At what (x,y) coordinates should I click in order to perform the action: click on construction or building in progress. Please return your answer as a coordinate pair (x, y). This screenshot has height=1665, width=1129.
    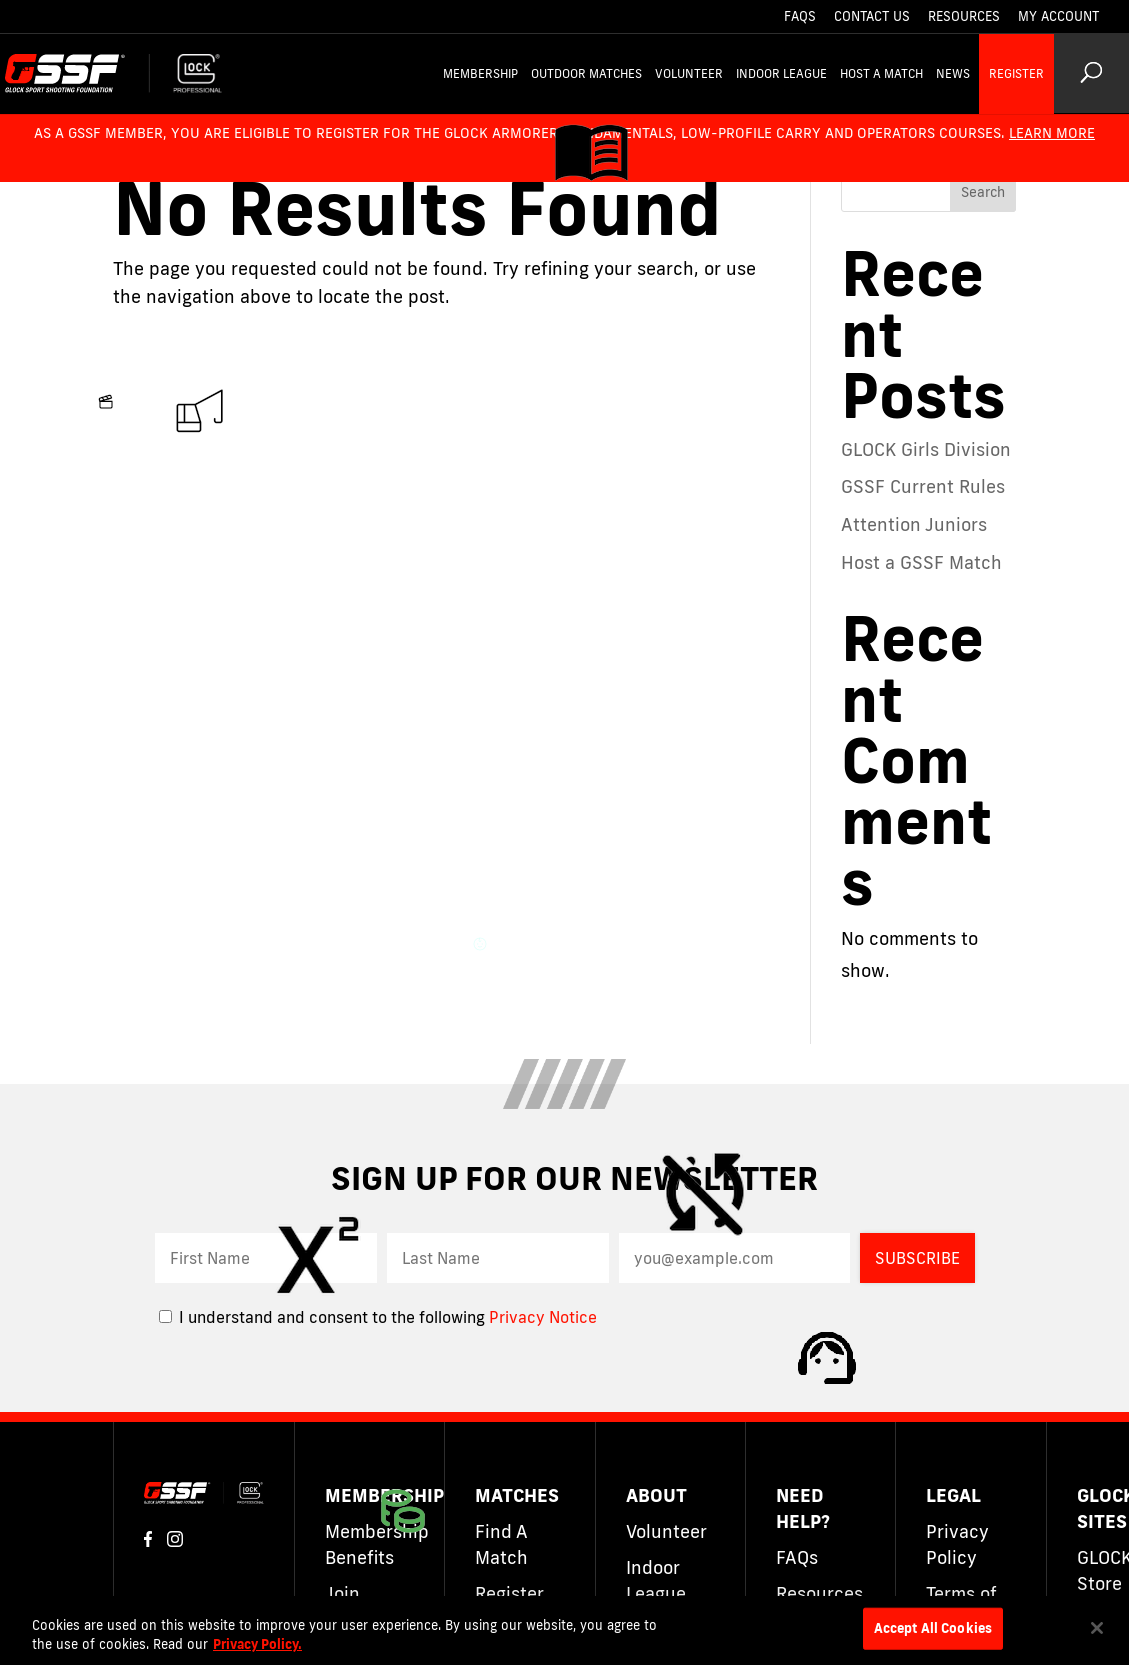
    Looking at the image, I should click on (200, 413).